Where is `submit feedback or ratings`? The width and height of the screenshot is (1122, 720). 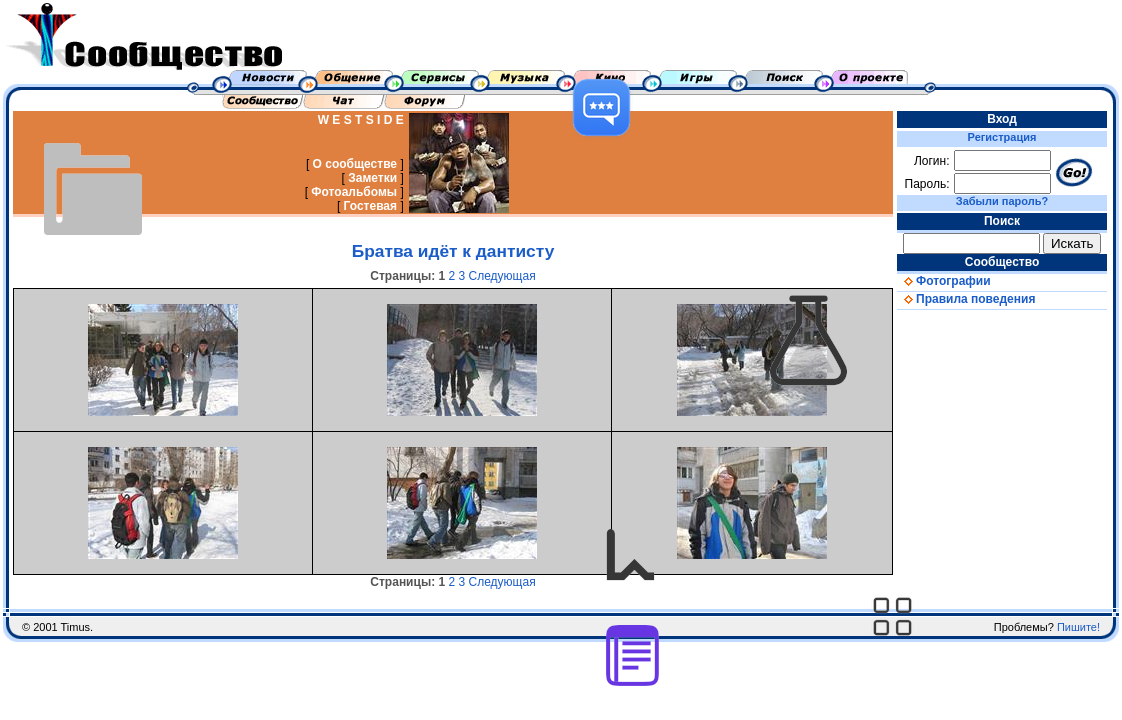 submit feedback or ratings is located at coordinates (601, 108).